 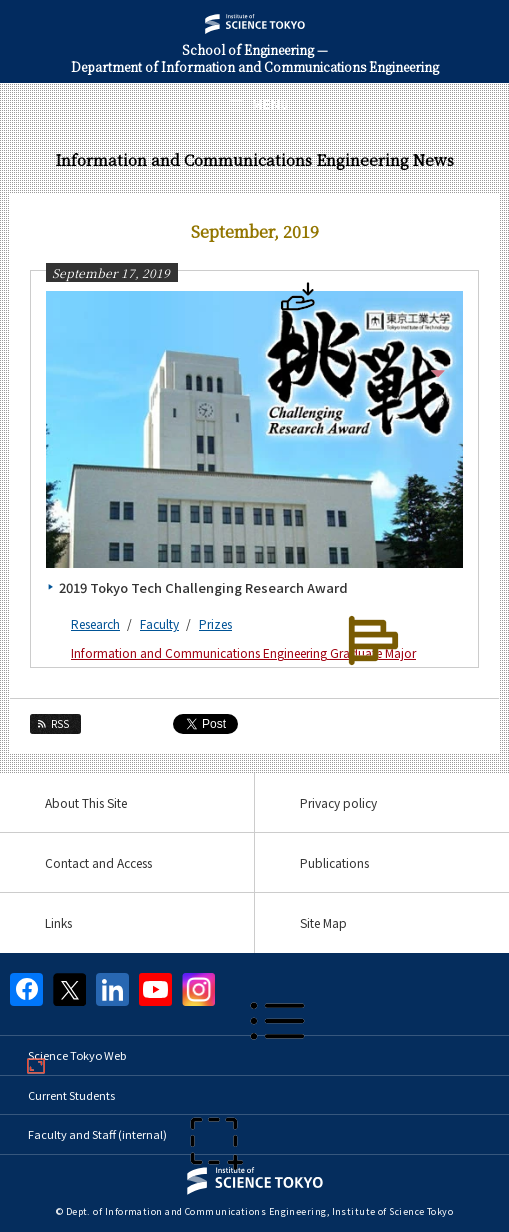 What do you see at coordinates (214, 1141) in the screenshot?
I see `add to current selection` at bounding box center [214, 1141].